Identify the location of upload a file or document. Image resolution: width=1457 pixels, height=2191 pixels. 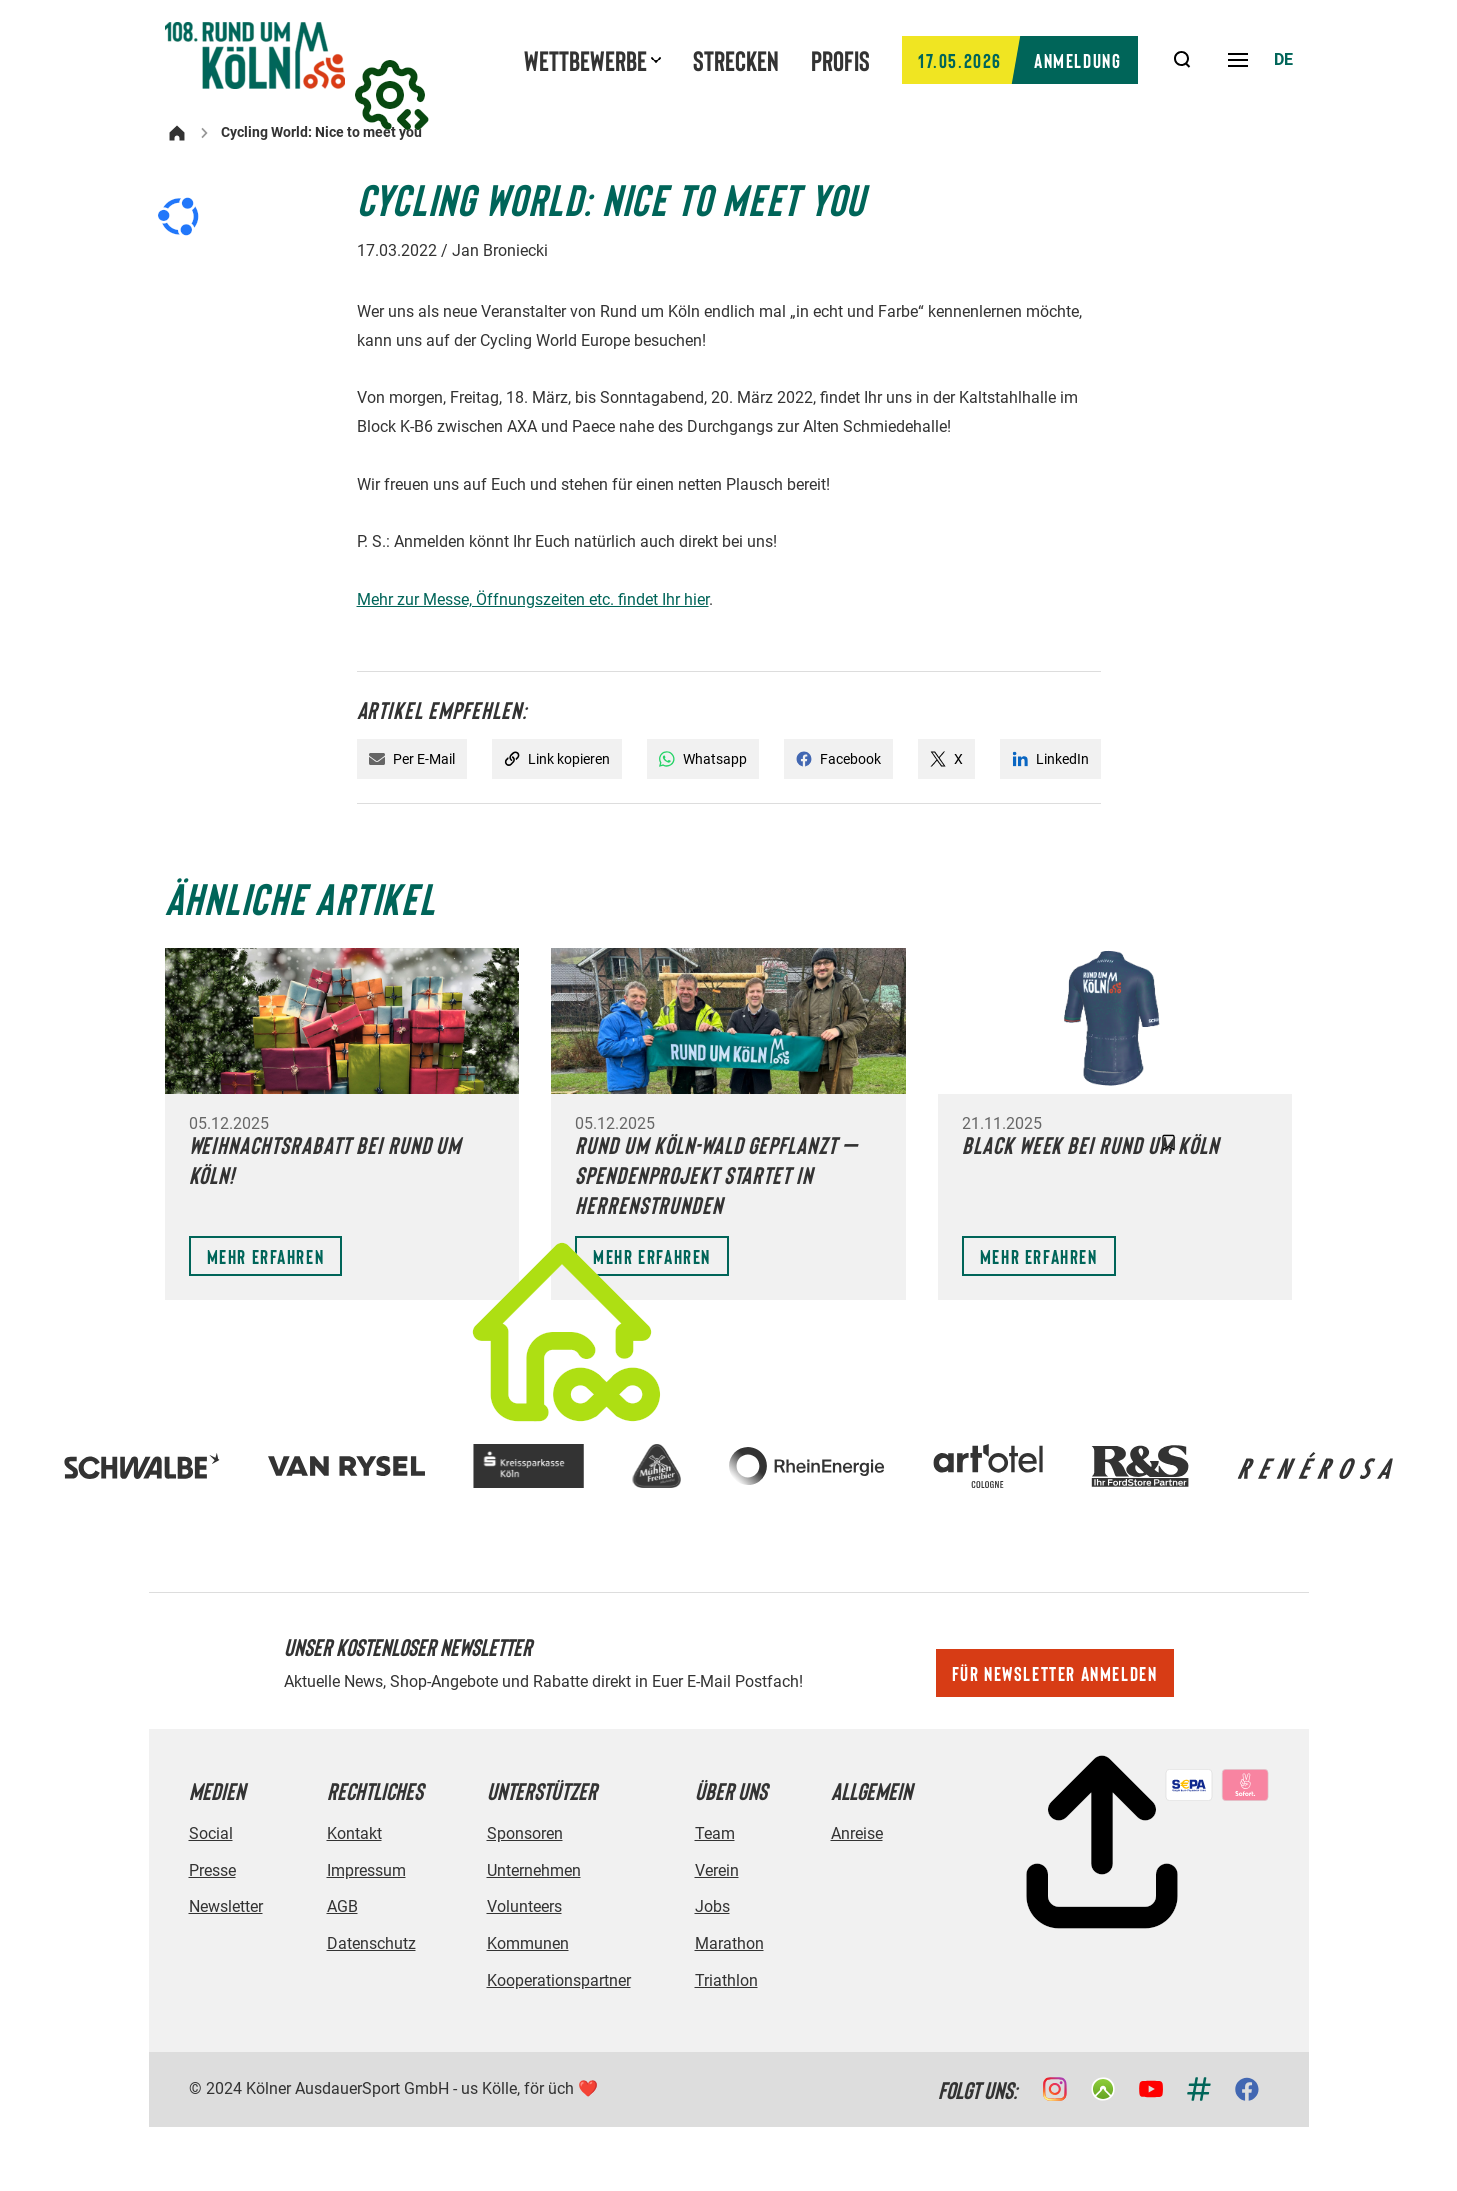
(1102, 1842).